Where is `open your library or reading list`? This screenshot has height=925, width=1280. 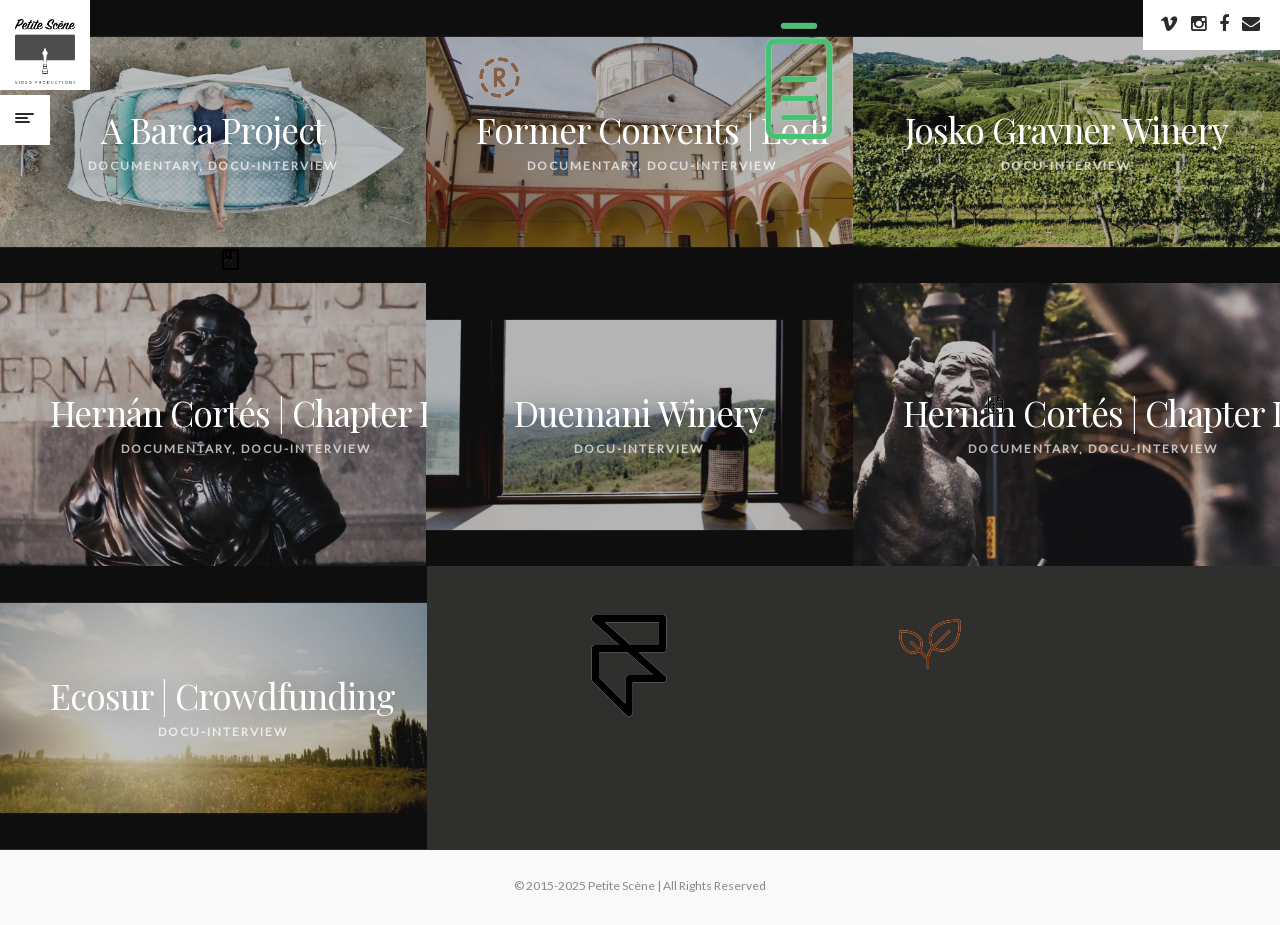 open your library or reading list is located at coordinates (230, 259).